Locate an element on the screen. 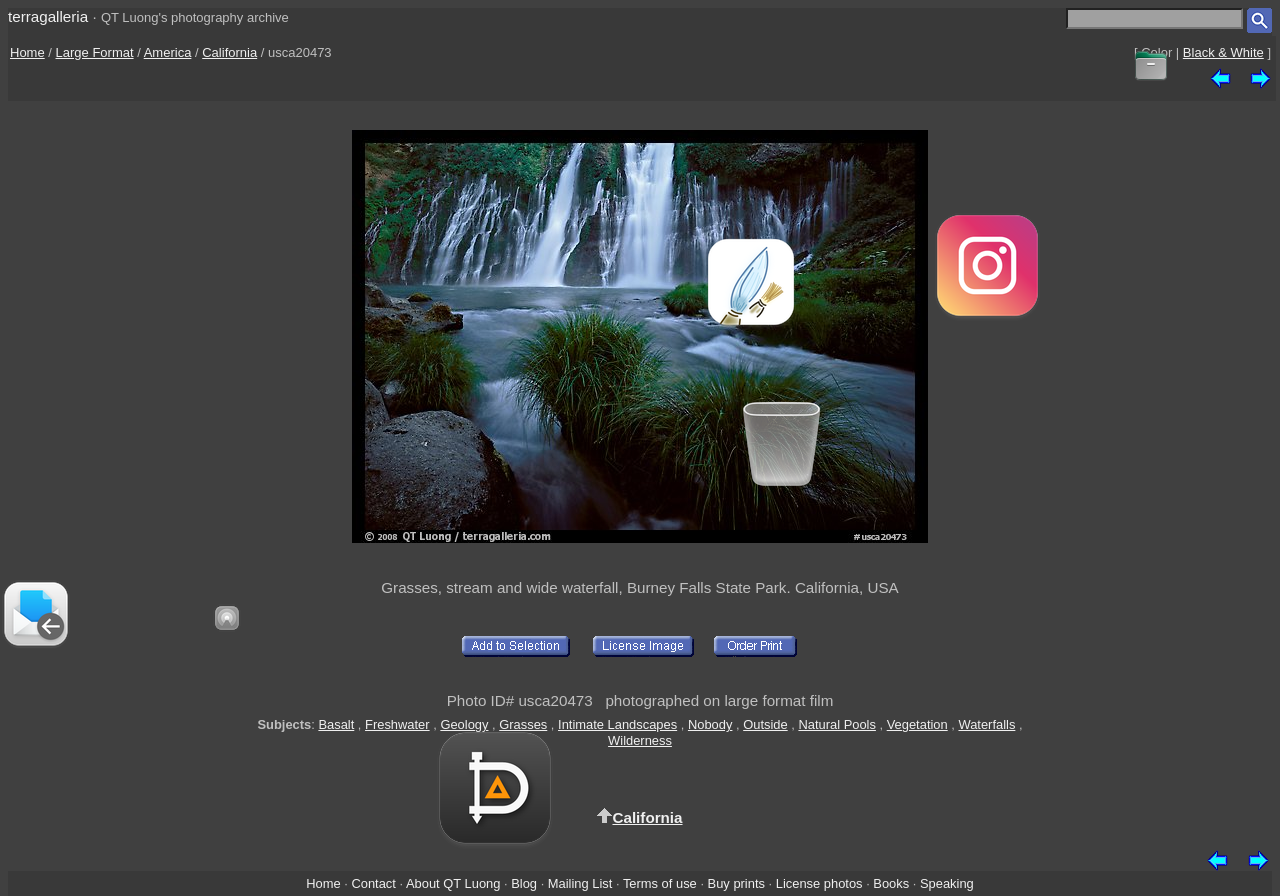  open vara text editor app is located at coordinates (751, 282).